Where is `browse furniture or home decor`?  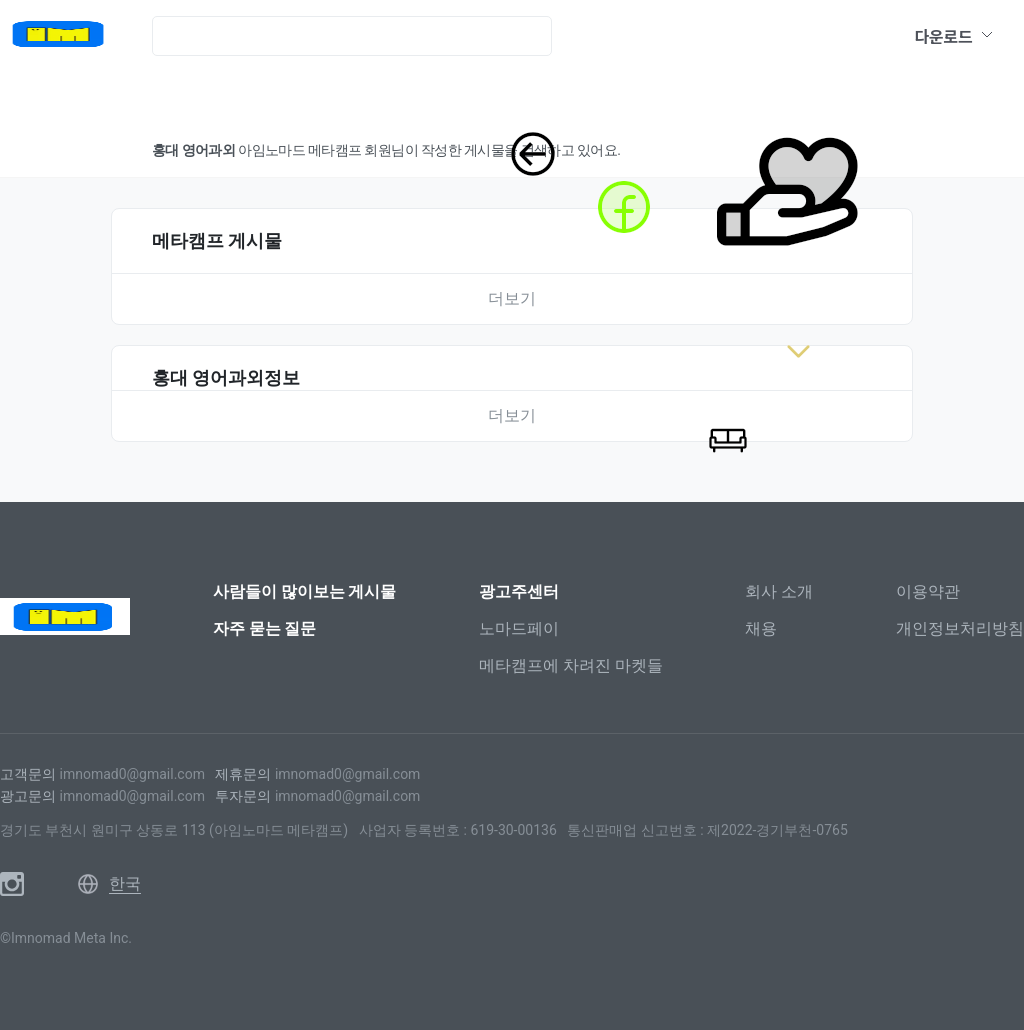
browse furniture or home decor is located at coordinates (728, 440).